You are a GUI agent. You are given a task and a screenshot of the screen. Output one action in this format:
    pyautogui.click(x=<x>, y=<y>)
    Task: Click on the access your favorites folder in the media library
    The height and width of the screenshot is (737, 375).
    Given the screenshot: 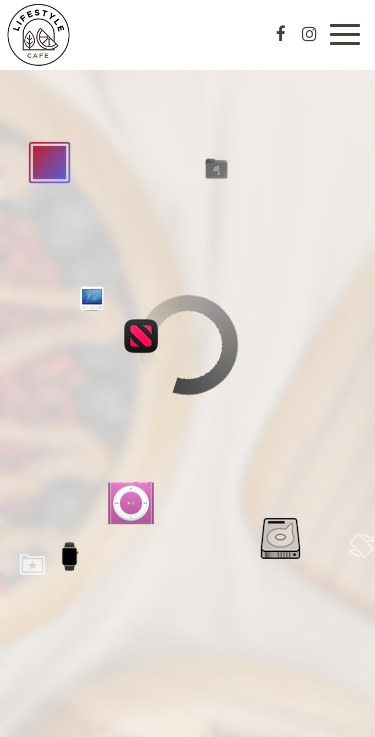 What is the action you would take?
    pyautogui.click(x=32, y=564)
    